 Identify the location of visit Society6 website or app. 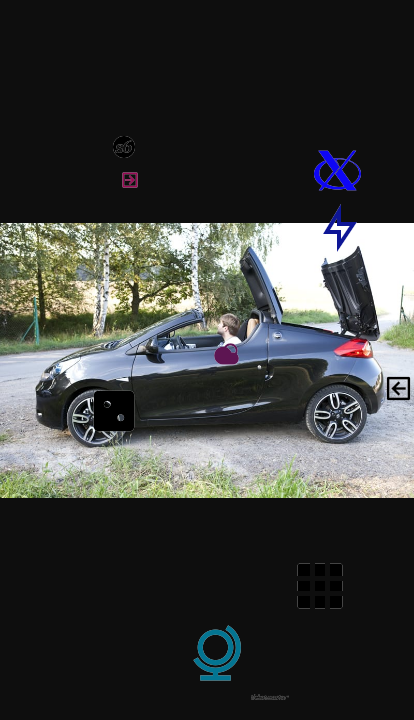
(124, 147).